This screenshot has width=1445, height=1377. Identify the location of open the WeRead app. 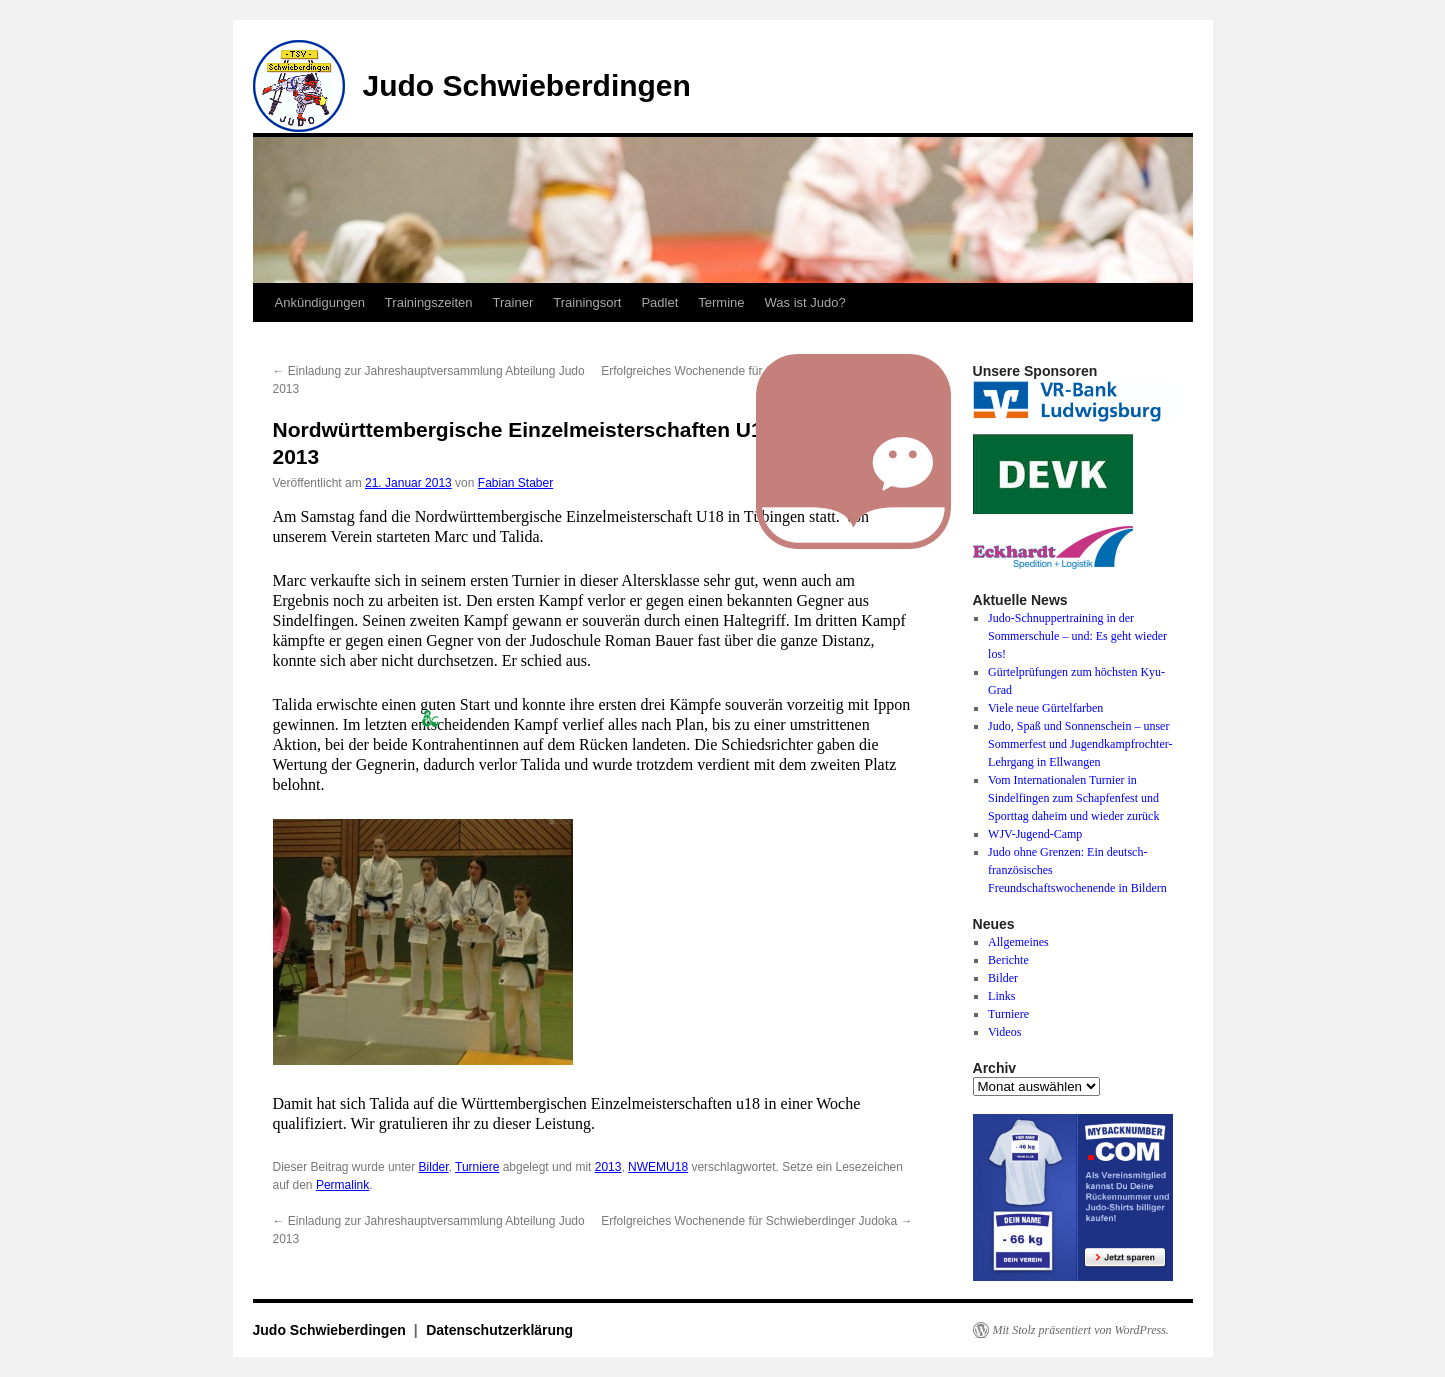
(853, 451).